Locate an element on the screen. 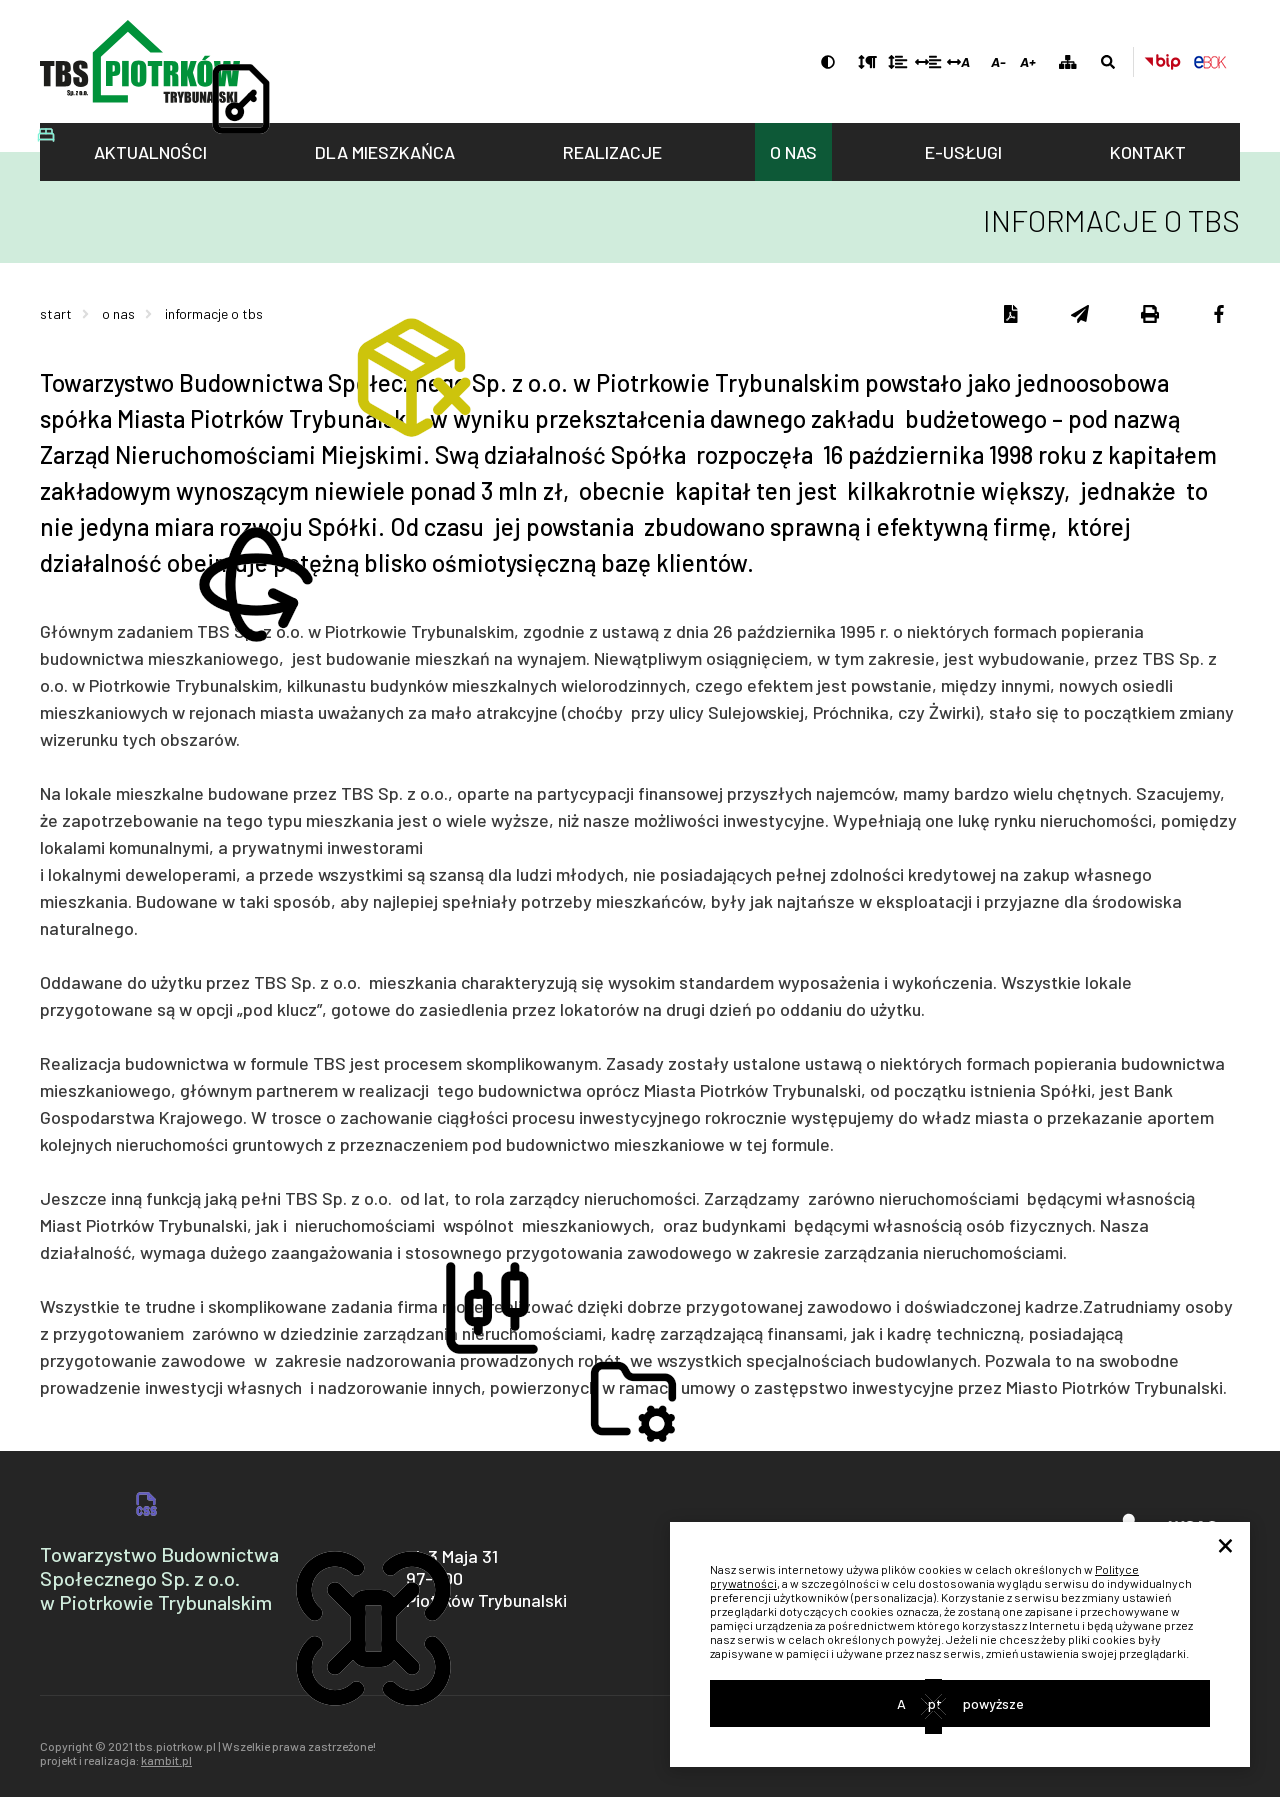 This screenshot has height=1797, width=1280. access gaming features or game mode is located at coordinates (933, 1706).